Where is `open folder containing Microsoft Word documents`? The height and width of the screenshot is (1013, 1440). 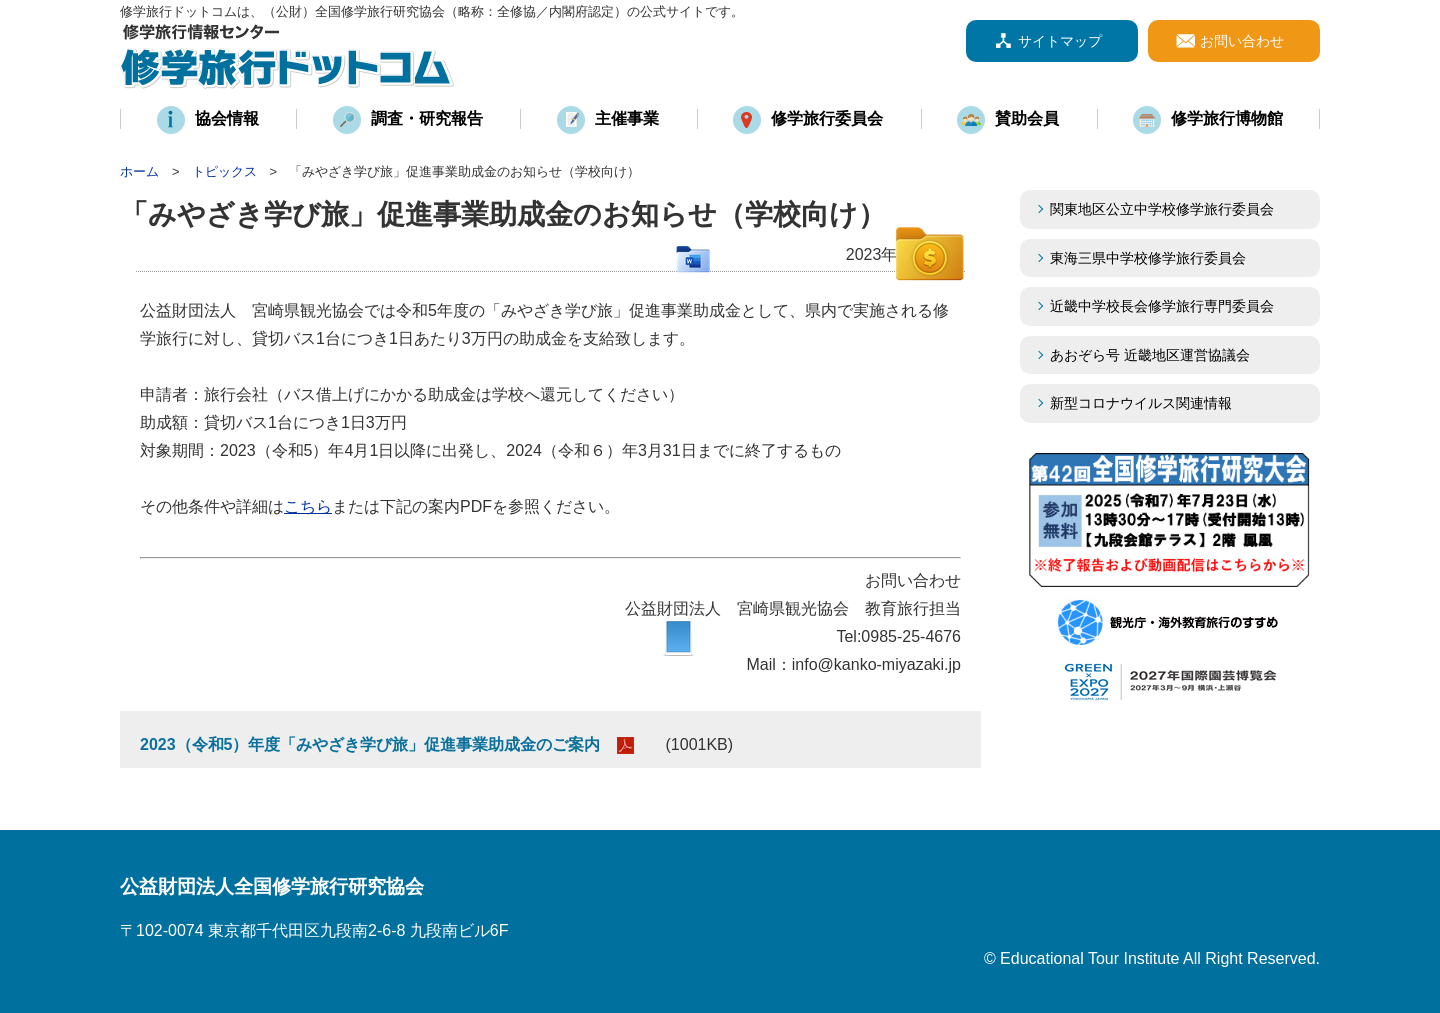
open folder containing Microsoft Word documents is located at coordinates (693, 260).